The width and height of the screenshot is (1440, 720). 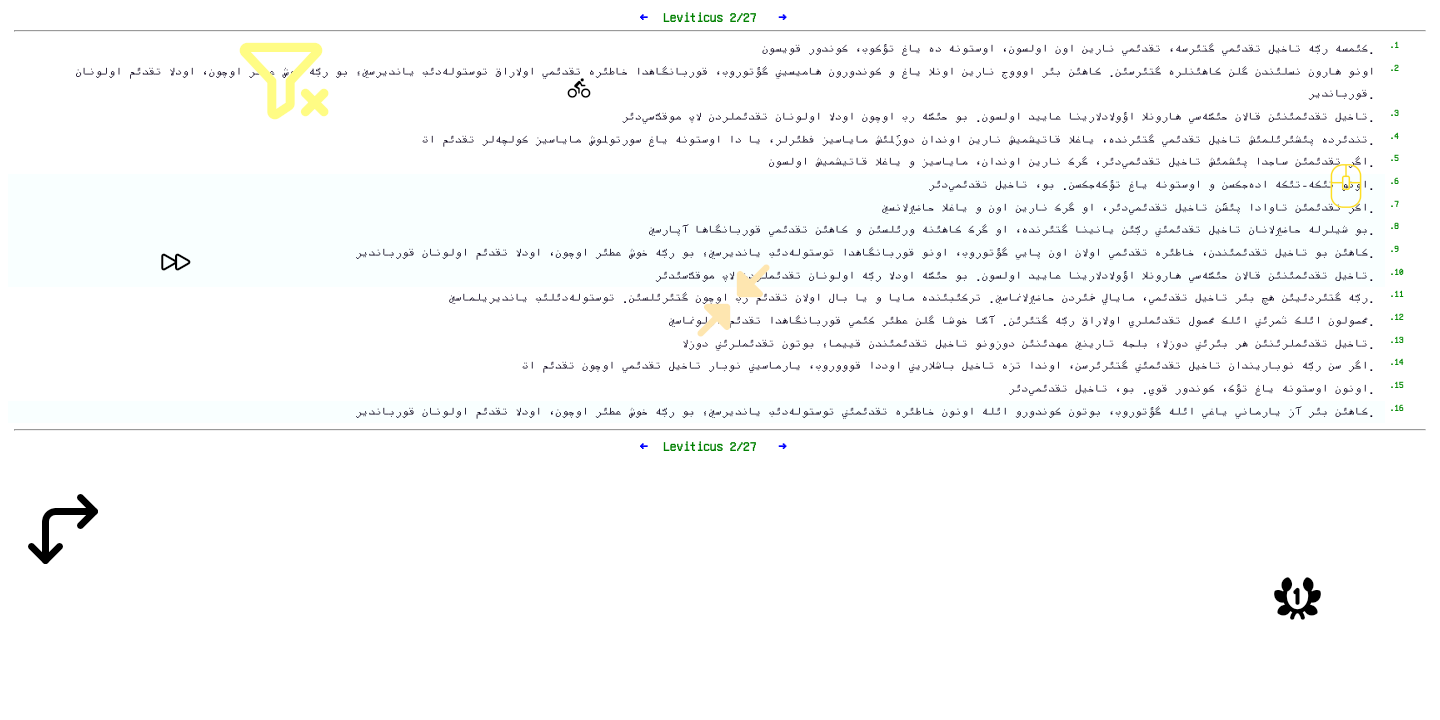 I want to click on access bike-sharing or cycling options, so click(x=579, y=88).